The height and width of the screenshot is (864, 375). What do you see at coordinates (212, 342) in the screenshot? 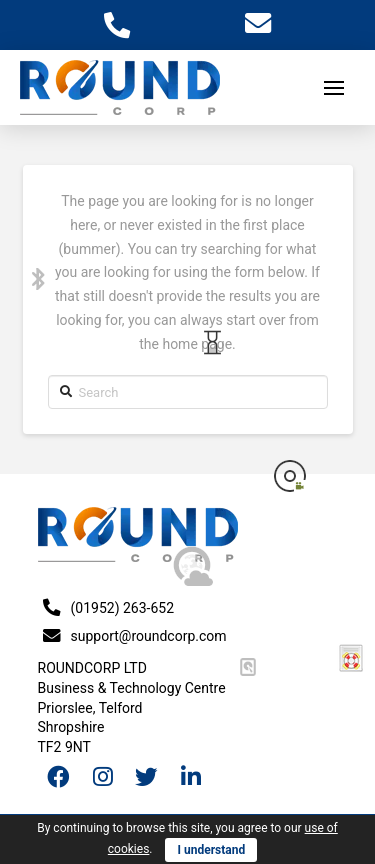
I see `countdown timer or time remaining indicator` at bounding box center [212, 342].